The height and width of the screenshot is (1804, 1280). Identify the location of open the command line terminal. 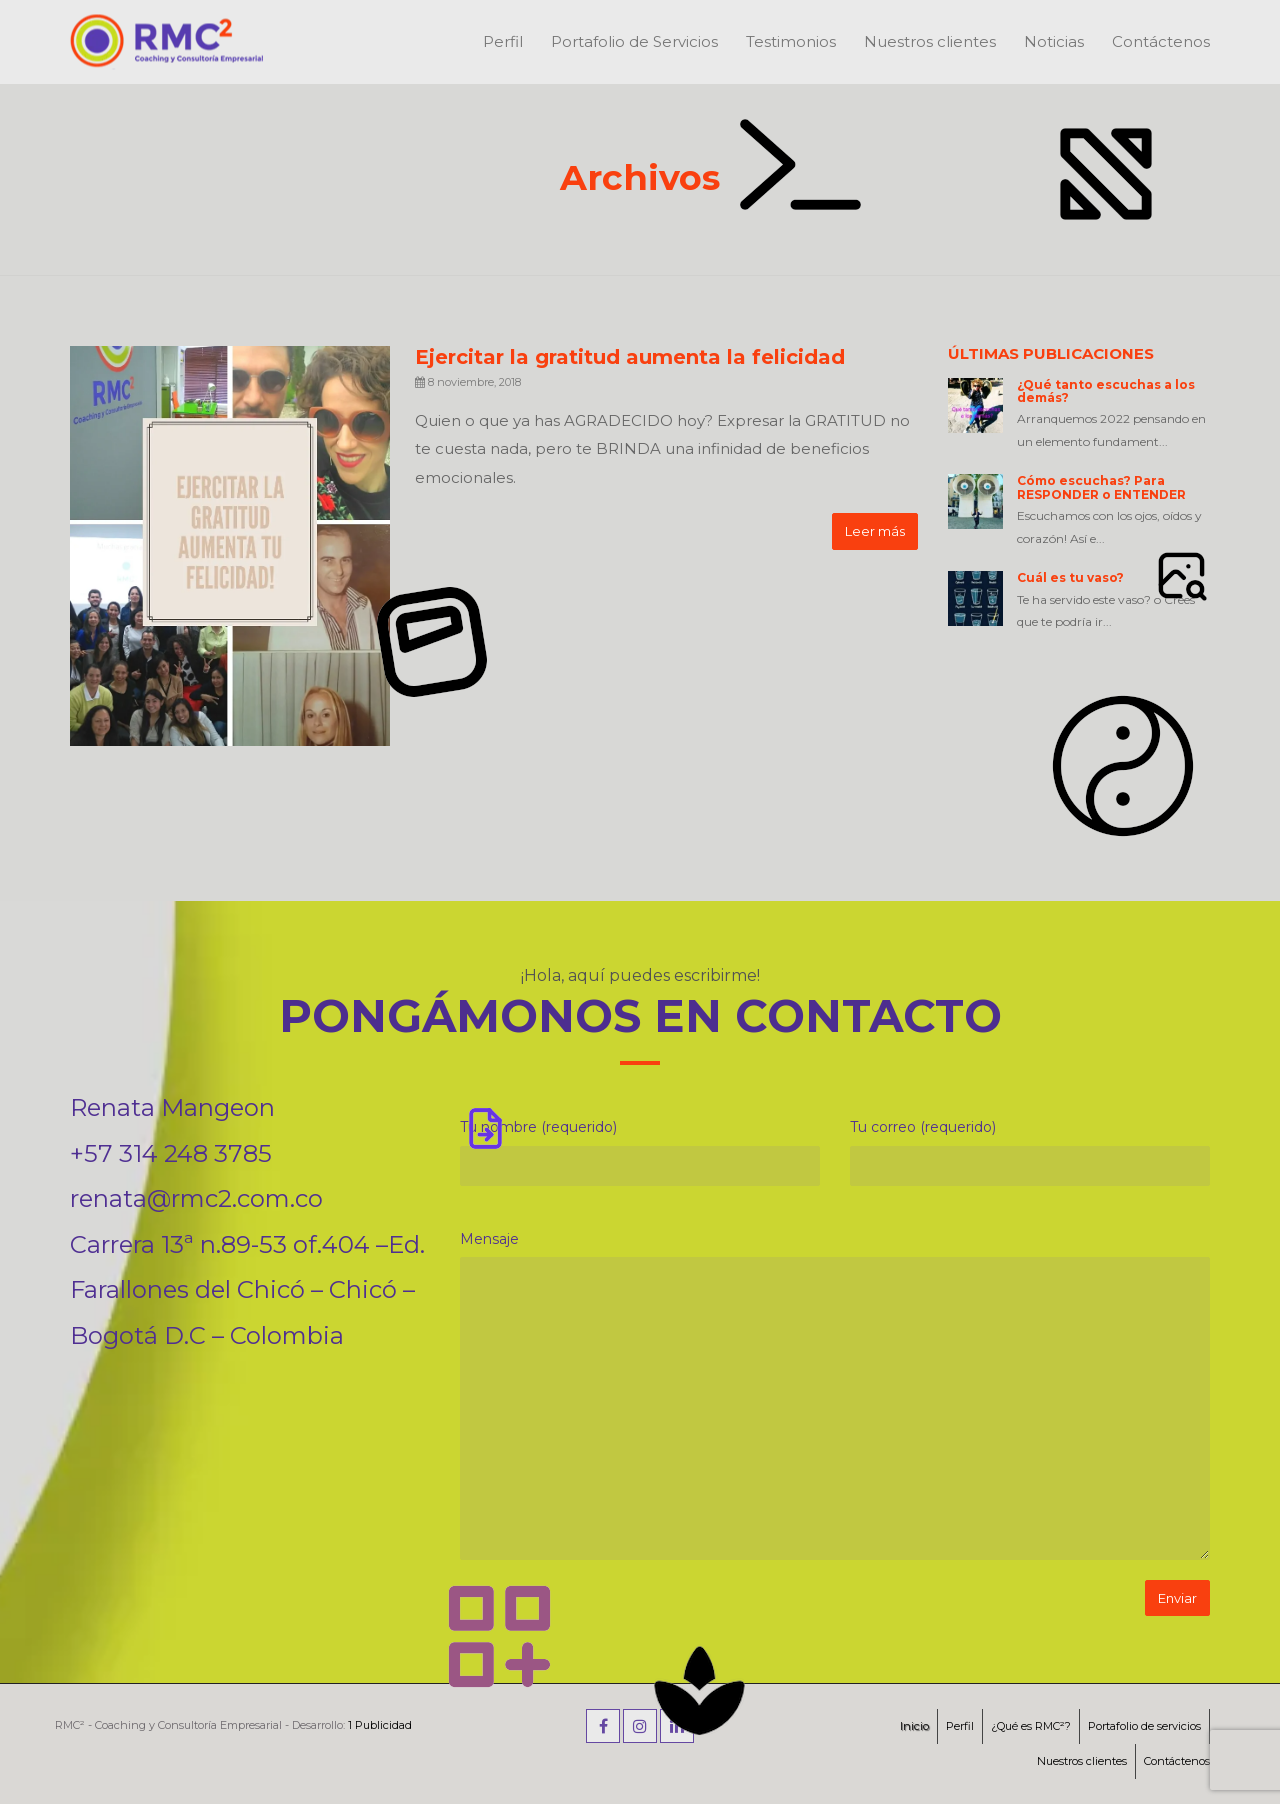
(800, 164).